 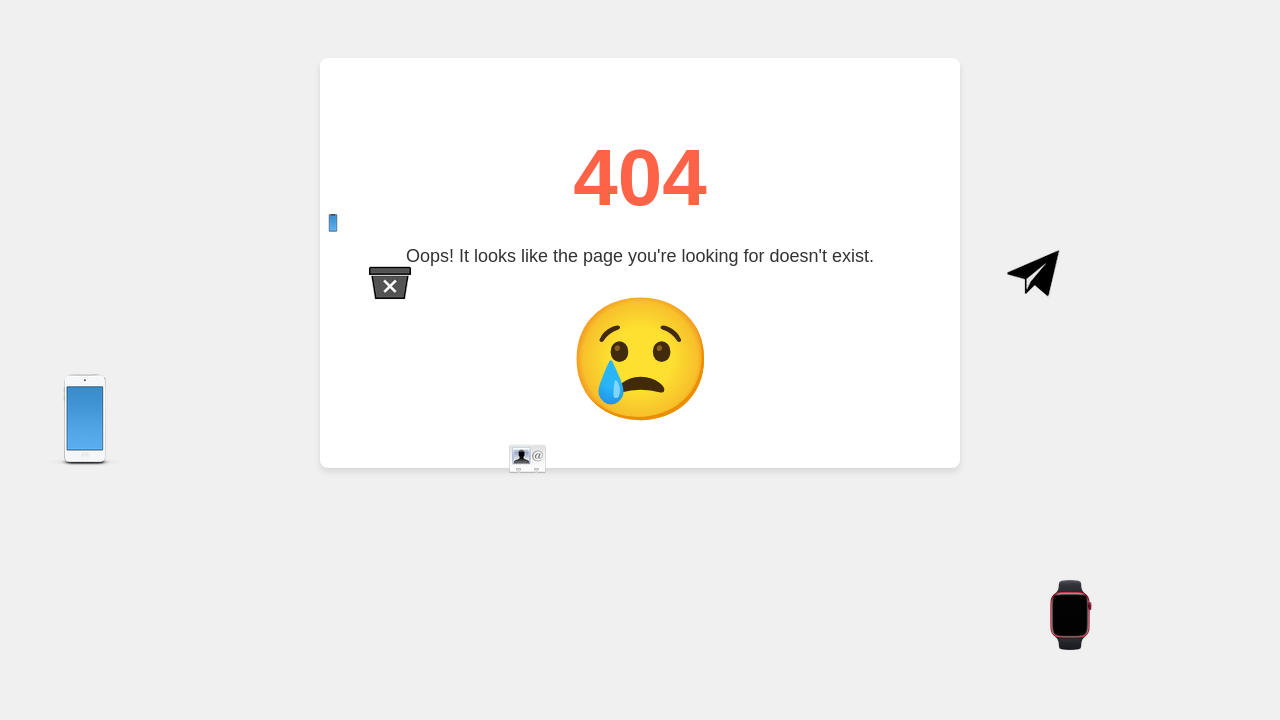 What do you see at coordinates (1033, 274) in the screenshot?
I see `view sent messages folder` at bounding box center [1033, 274].